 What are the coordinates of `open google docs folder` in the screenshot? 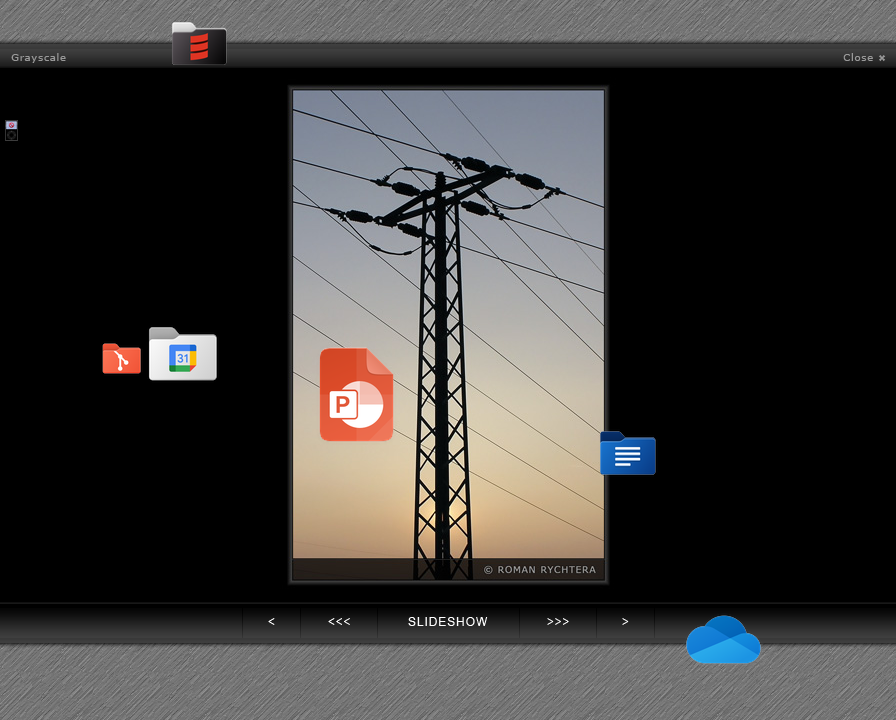 It's located at (627, 454).